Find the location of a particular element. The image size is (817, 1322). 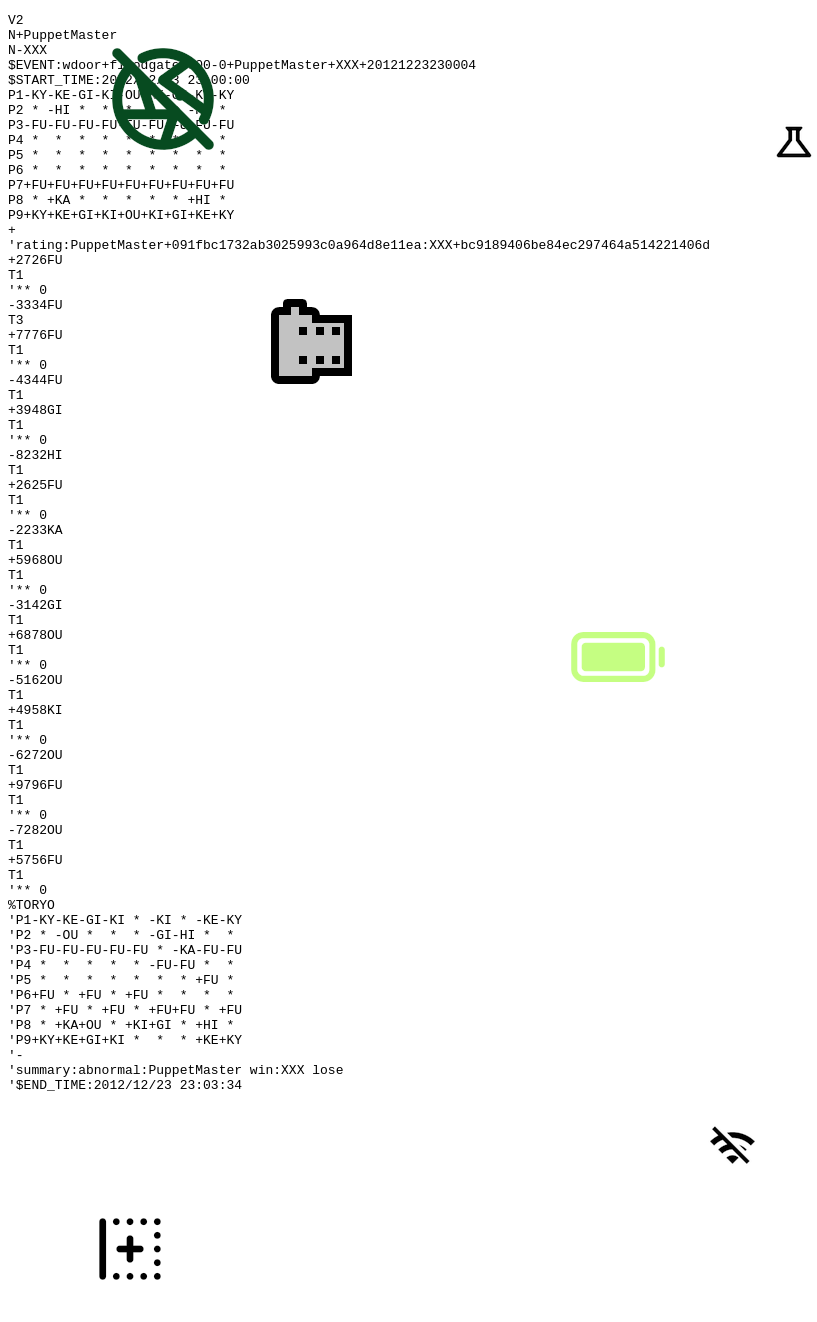

camera aperture disabled is located at coordinates (163, 99).